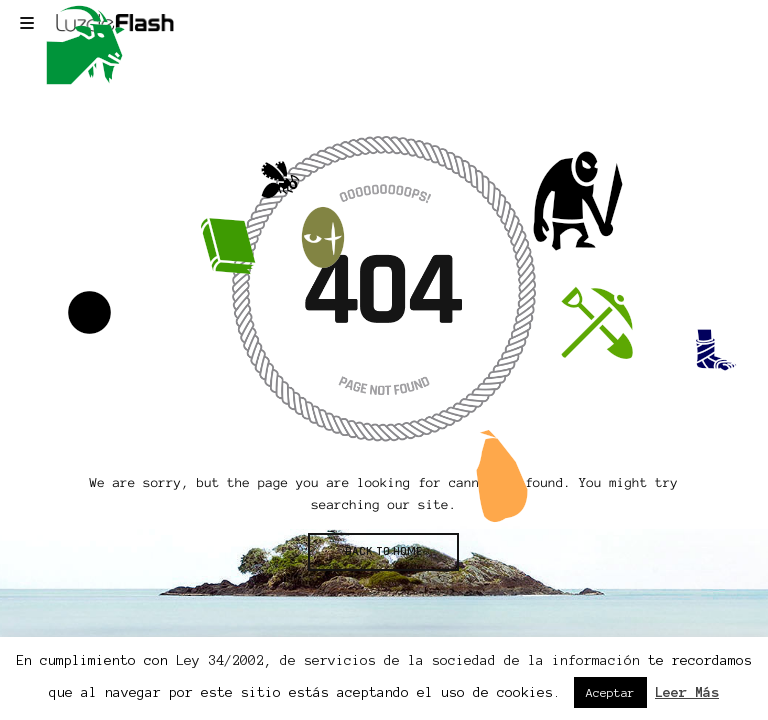 The width and height of the screenshot is (768, 720). What do you see at coordinates (89, 312) in the screenshot?
I see `unselected or inactive status indicator` at bounding box center [89, 312].